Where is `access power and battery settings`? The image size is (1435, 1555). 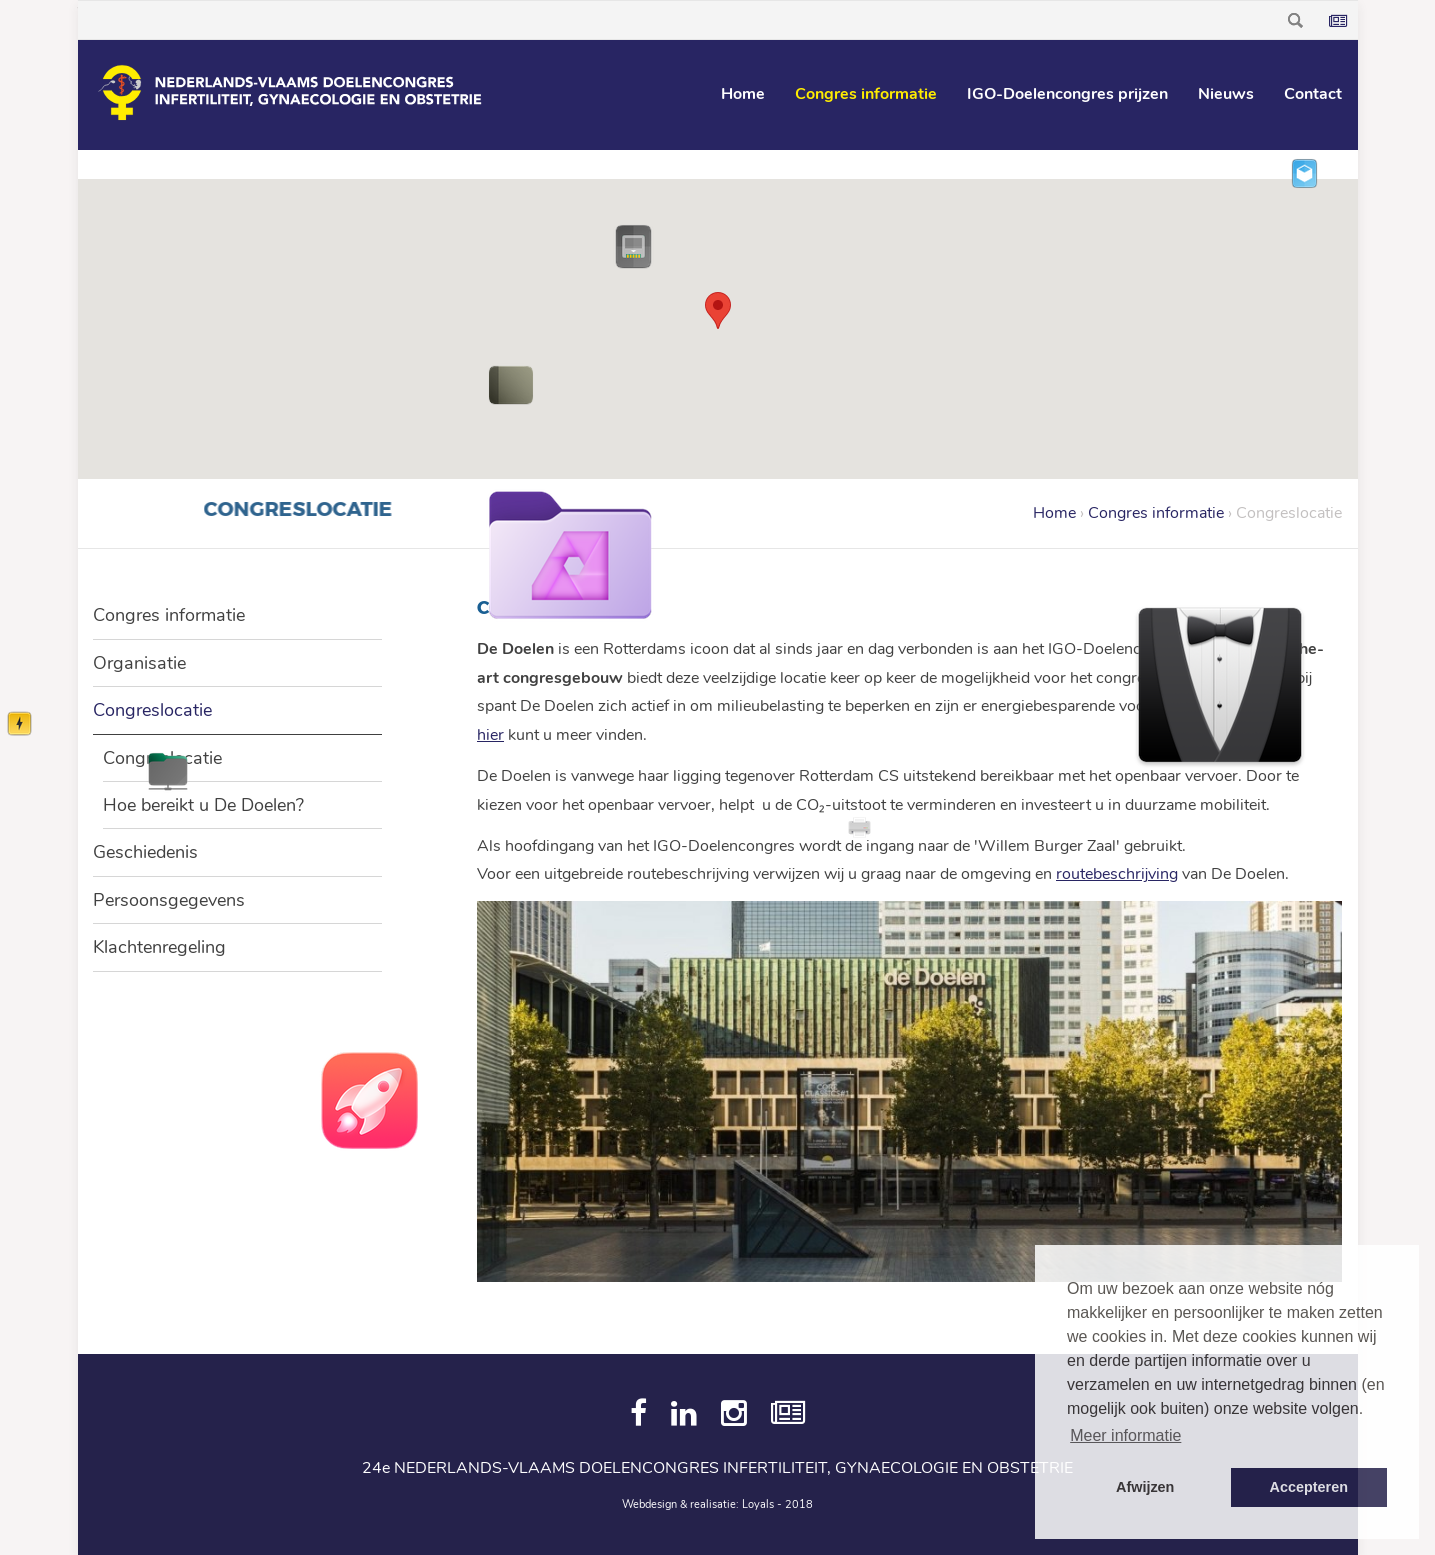 access power and battery settings is located at coordinates (19, 723).